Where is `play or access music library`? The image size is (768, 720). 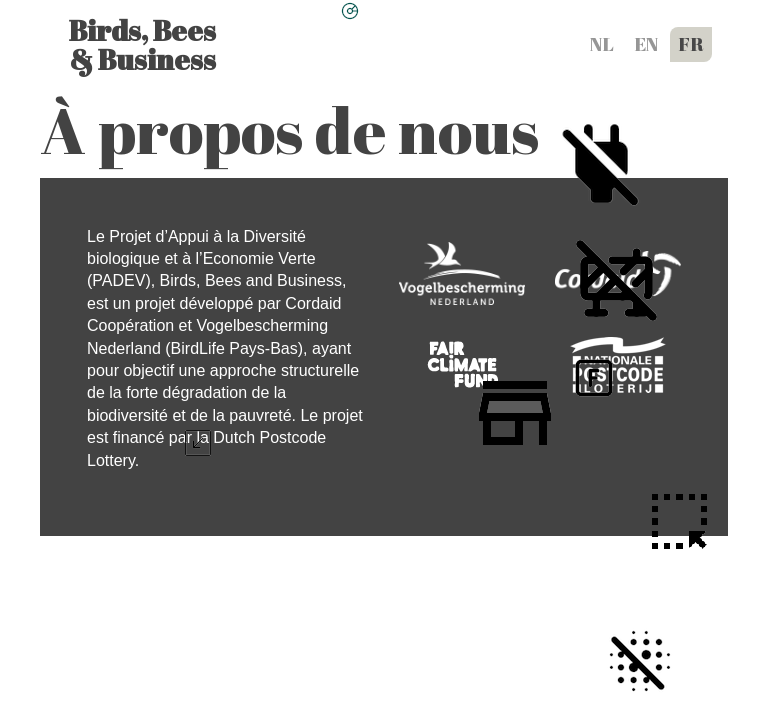 play or access music library is located at coordinates (350, 11).